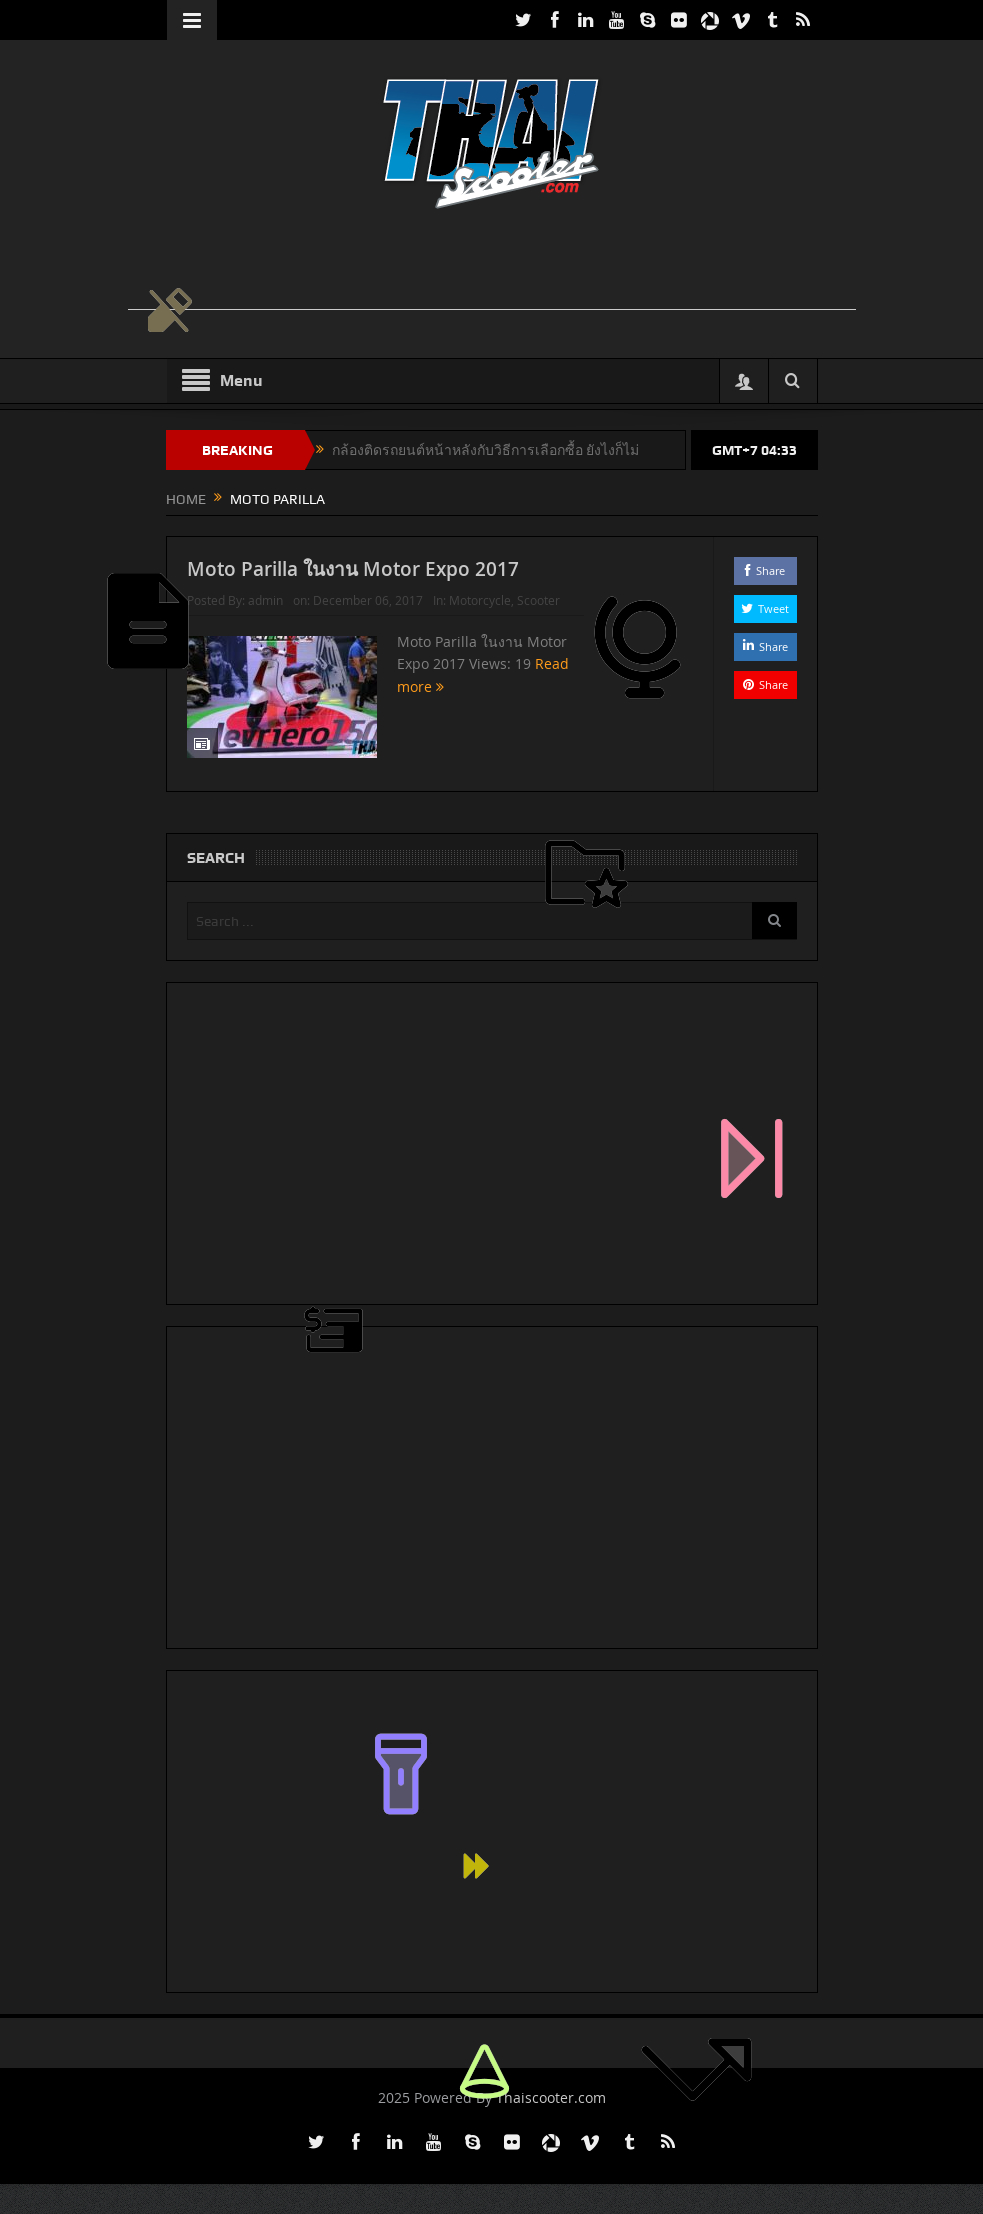  What do you see at coordinates (753, 1158) in the screenshot?
I see `skip to the next item or track` at bounding box center [753, 1158].